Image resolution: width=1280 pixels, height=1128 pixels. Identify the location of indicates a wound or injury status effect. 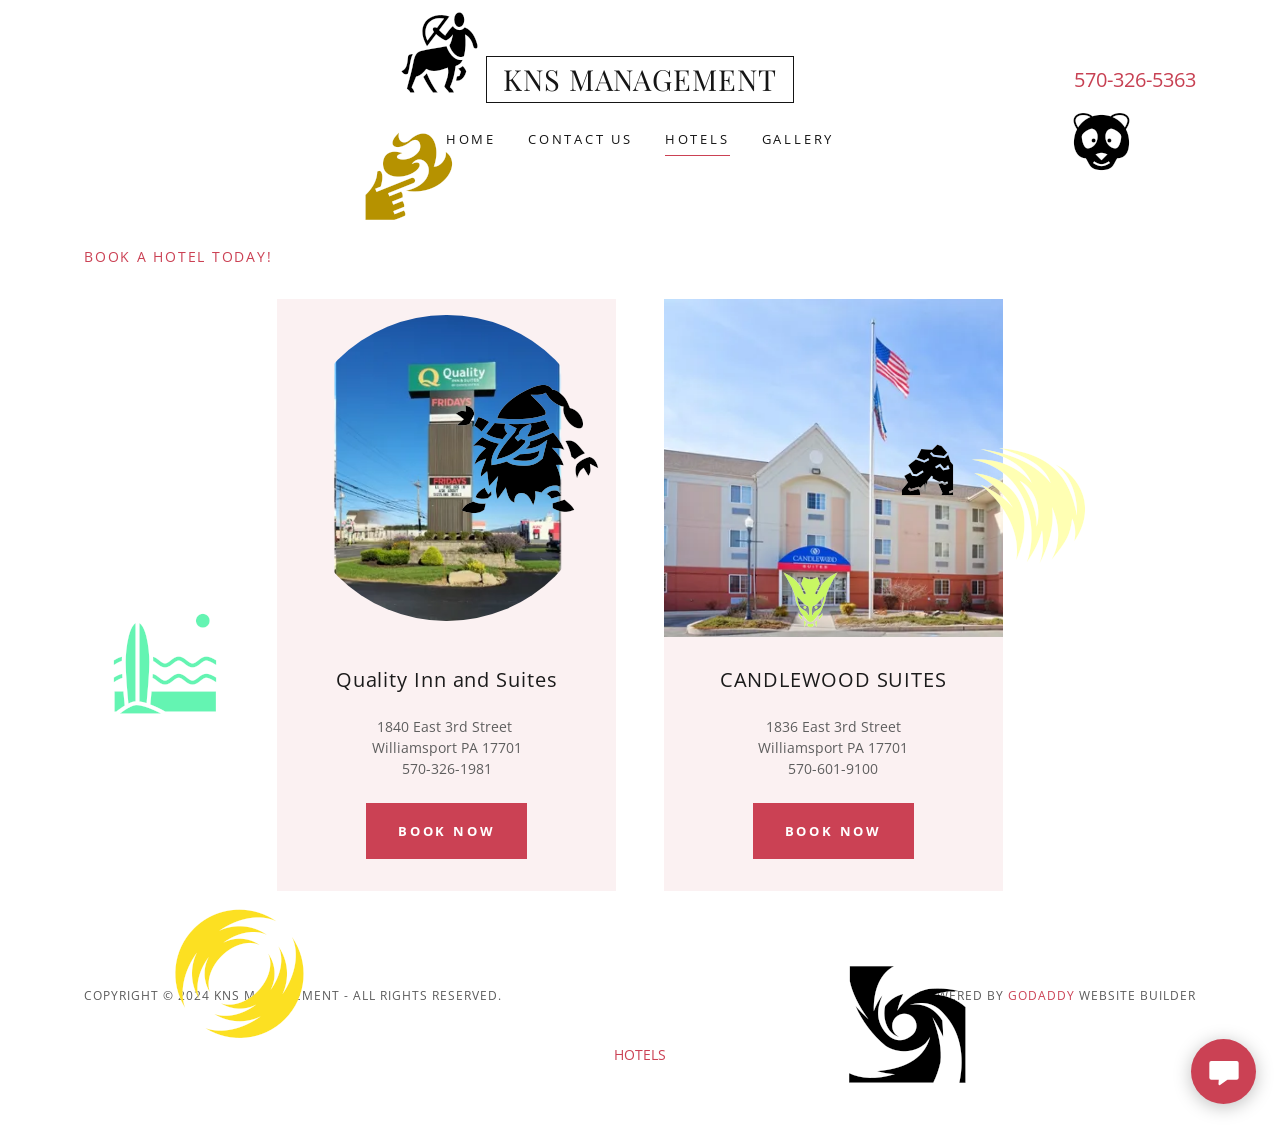
(1029, 504).